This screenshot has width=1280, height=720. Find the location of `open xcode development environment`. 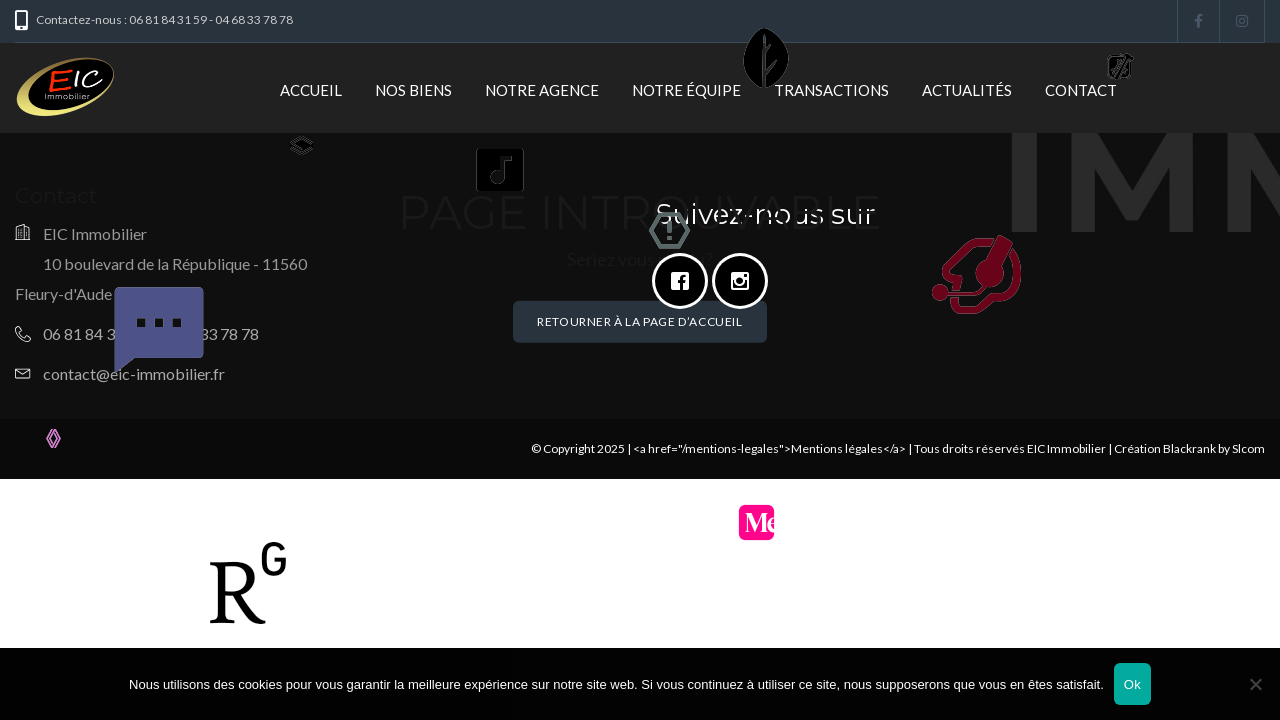

open xcode development environment is located at coordinates (1120, 66).